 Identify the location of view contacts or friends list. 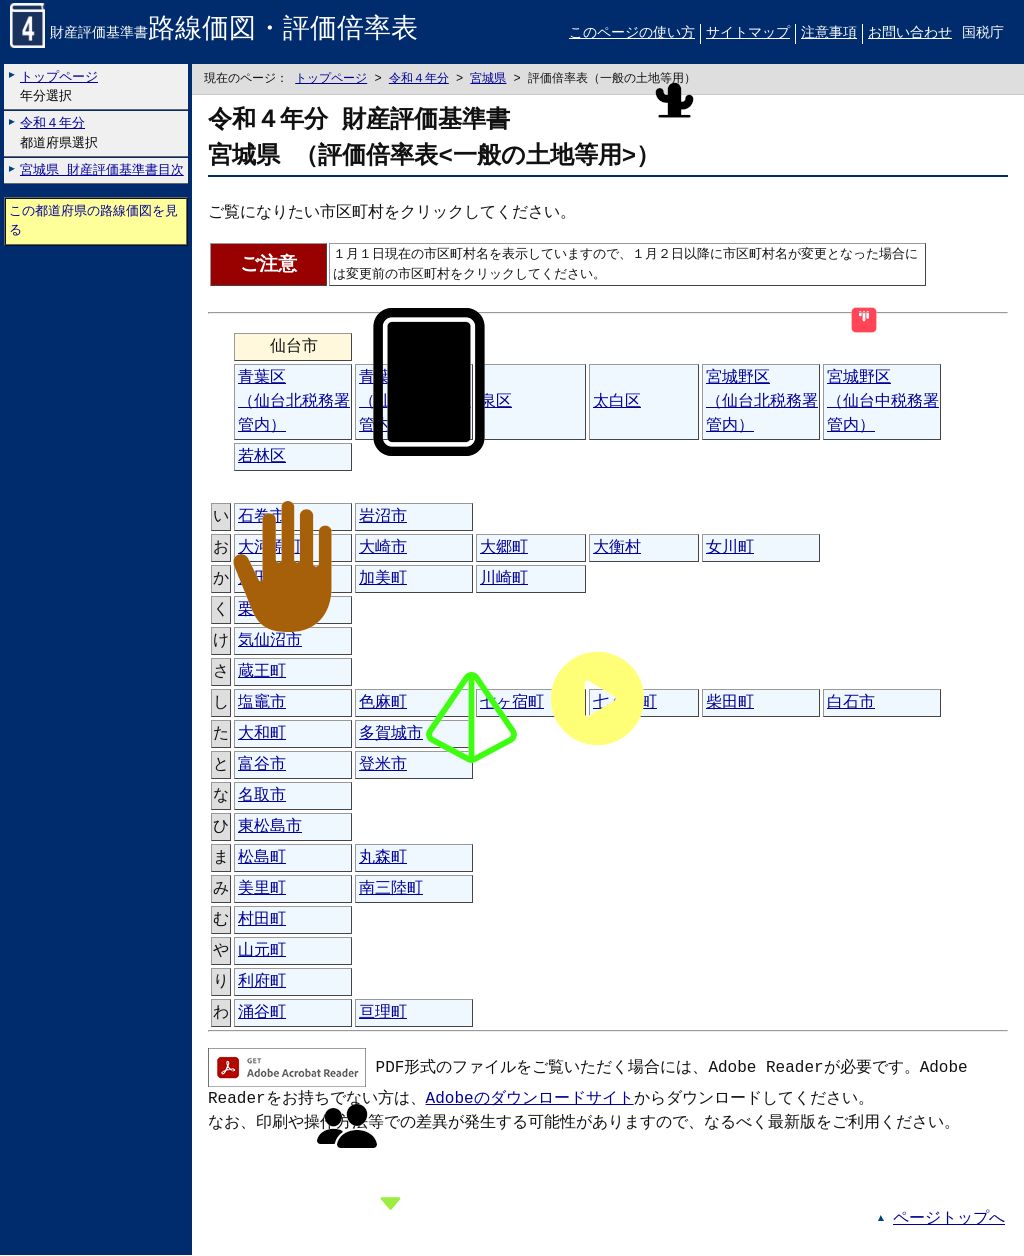
(347, 1126).